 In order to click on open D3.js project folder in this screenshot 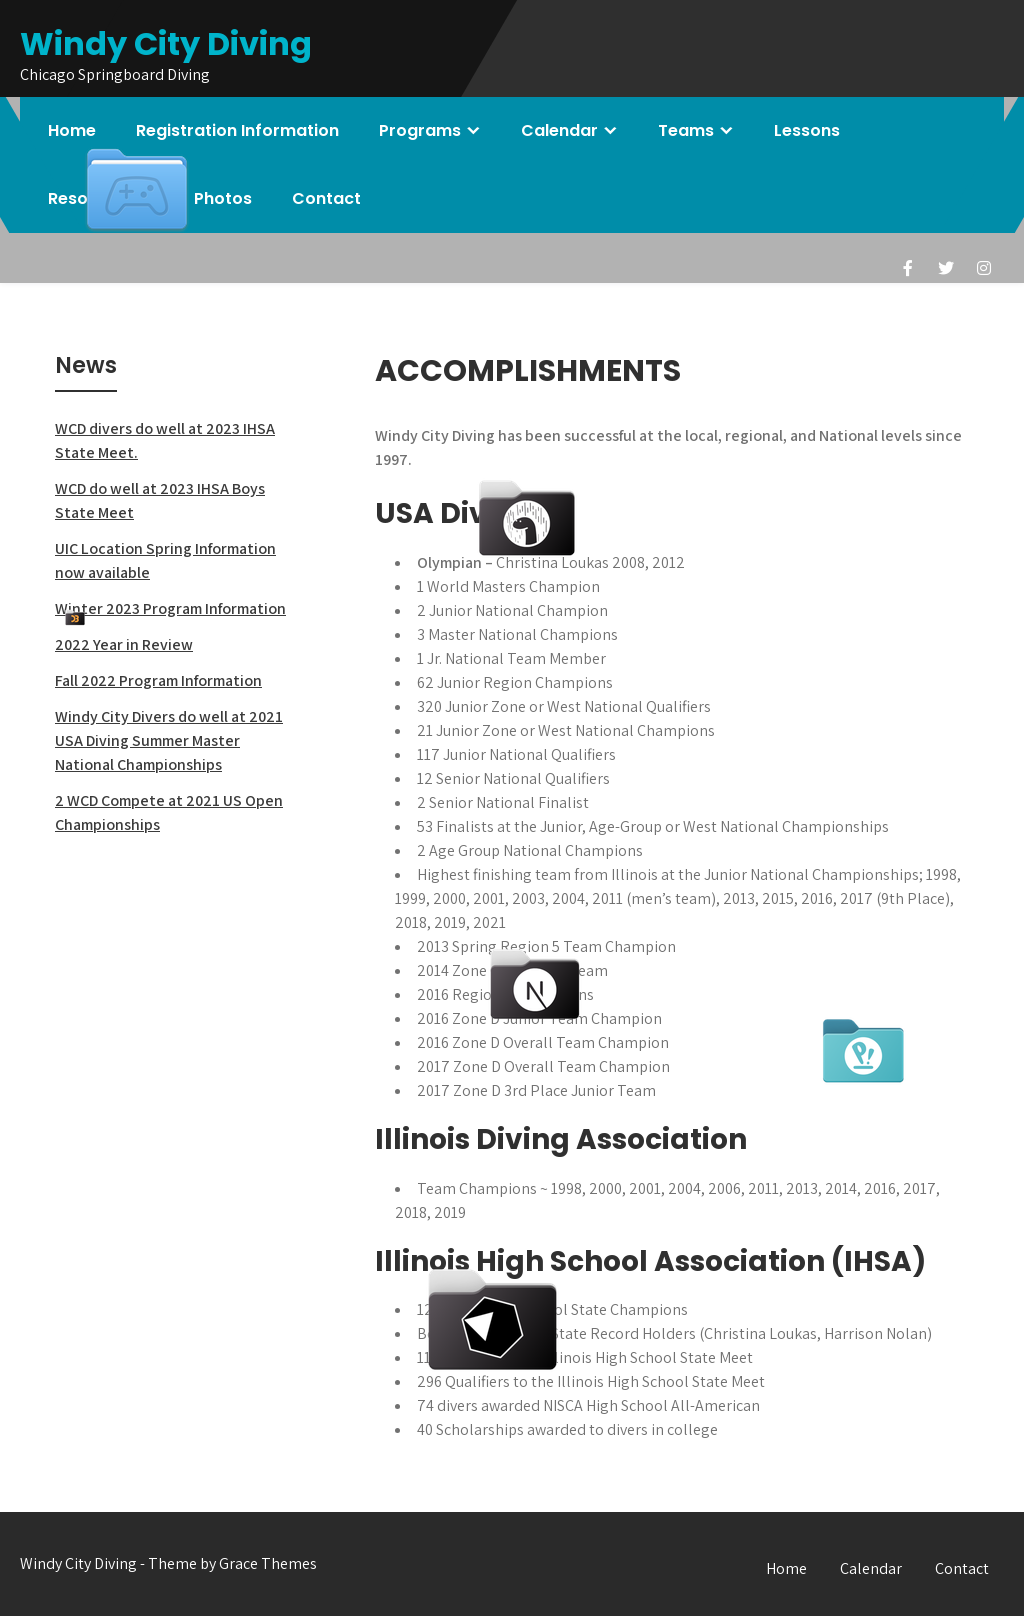, I will do `click(75, 618)`.